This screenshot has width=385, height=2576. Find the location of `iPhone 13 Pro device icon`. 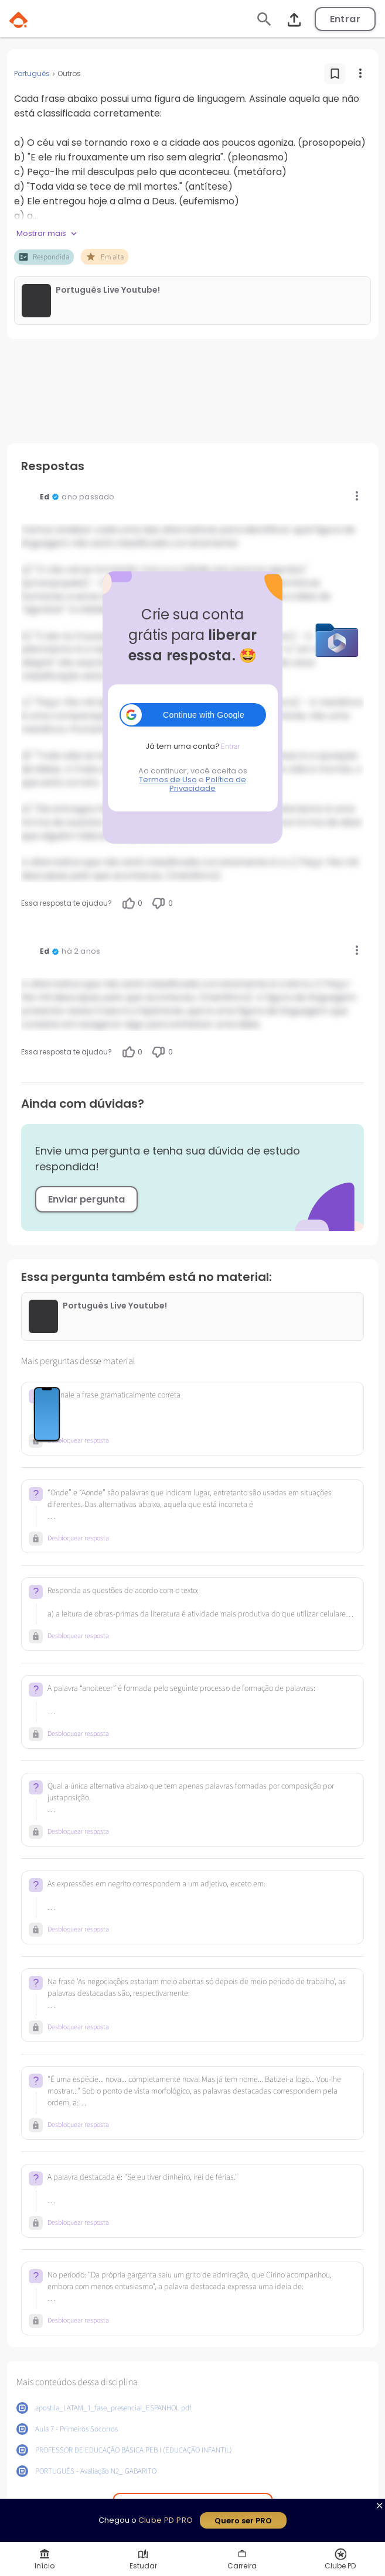

iPhone 13 Pro device icon is located at coordinates (47, 1415).